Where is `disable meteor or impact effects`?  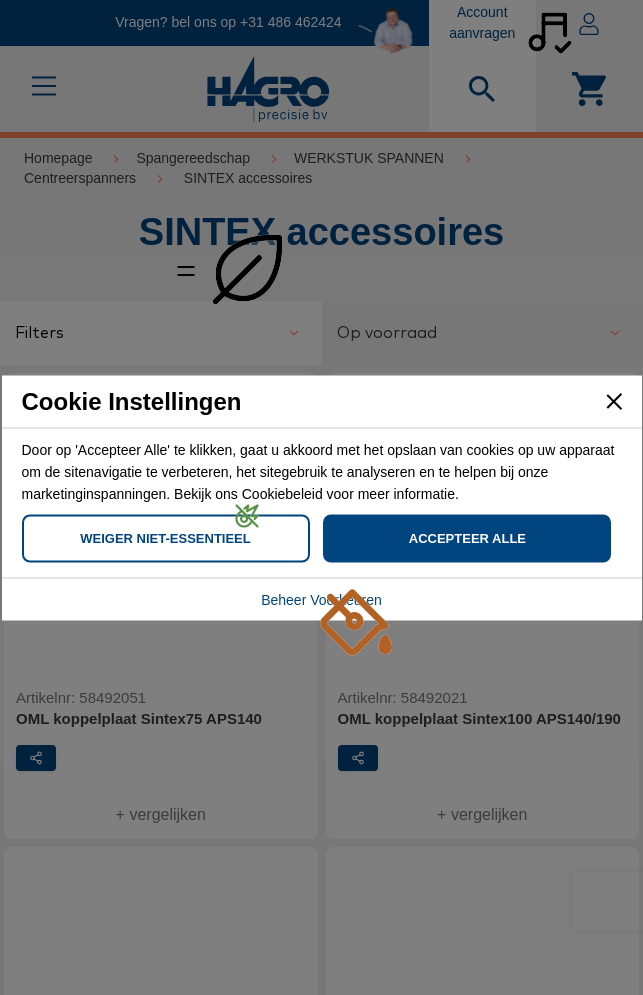
disable meteor or impact effects is located at coordinates (247, 516).